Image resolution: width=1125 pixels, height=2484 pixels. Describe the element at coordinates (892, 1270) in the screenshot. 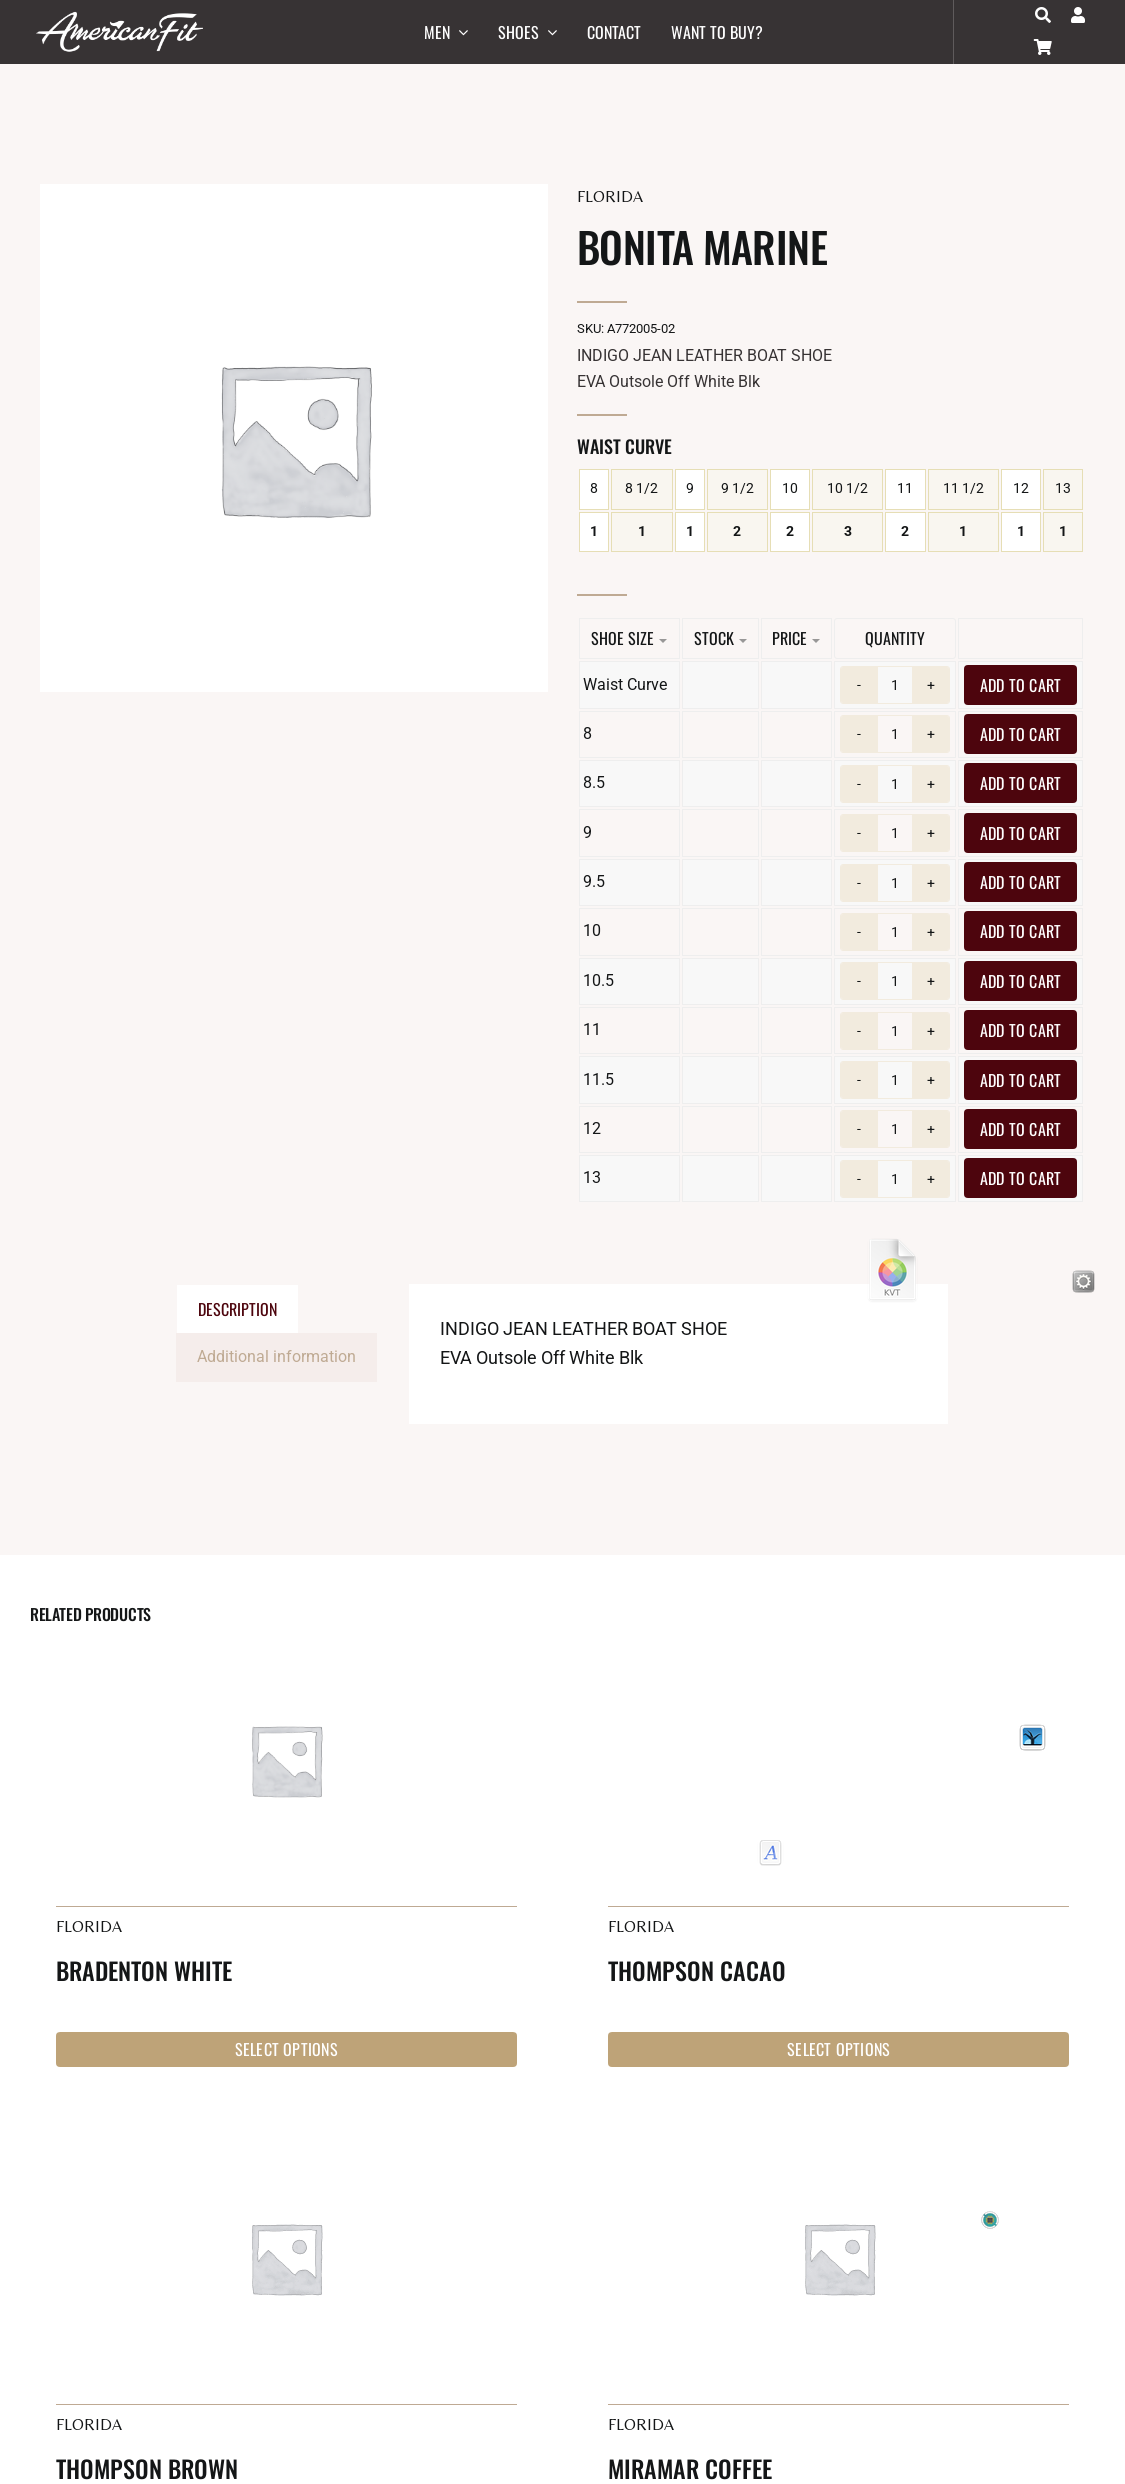

I see `a KVT text file associated with Krita vector graphics` at that location.